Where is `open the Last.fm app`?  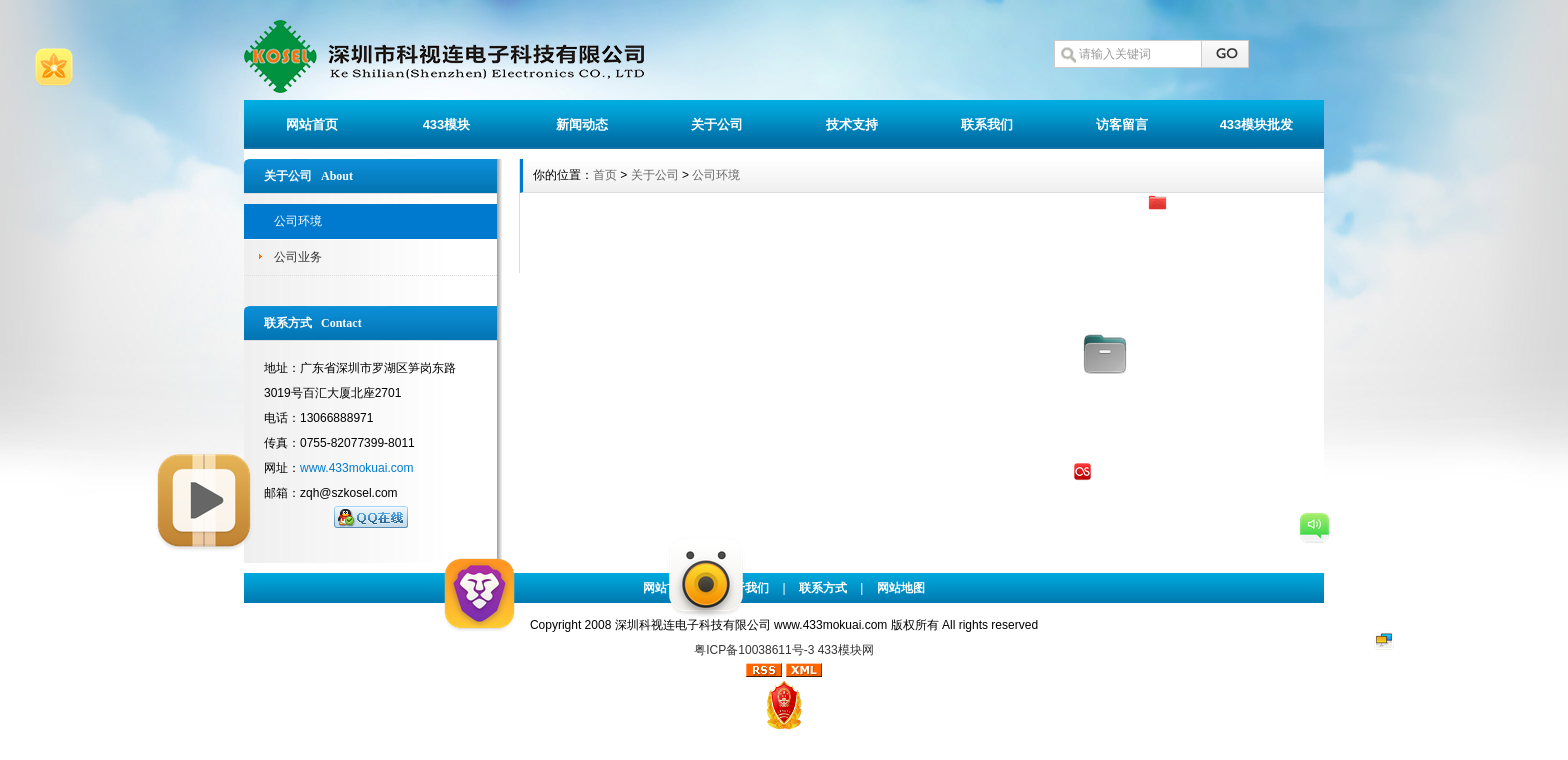 open the Last.fm app is located at coordinates (1082, 471).